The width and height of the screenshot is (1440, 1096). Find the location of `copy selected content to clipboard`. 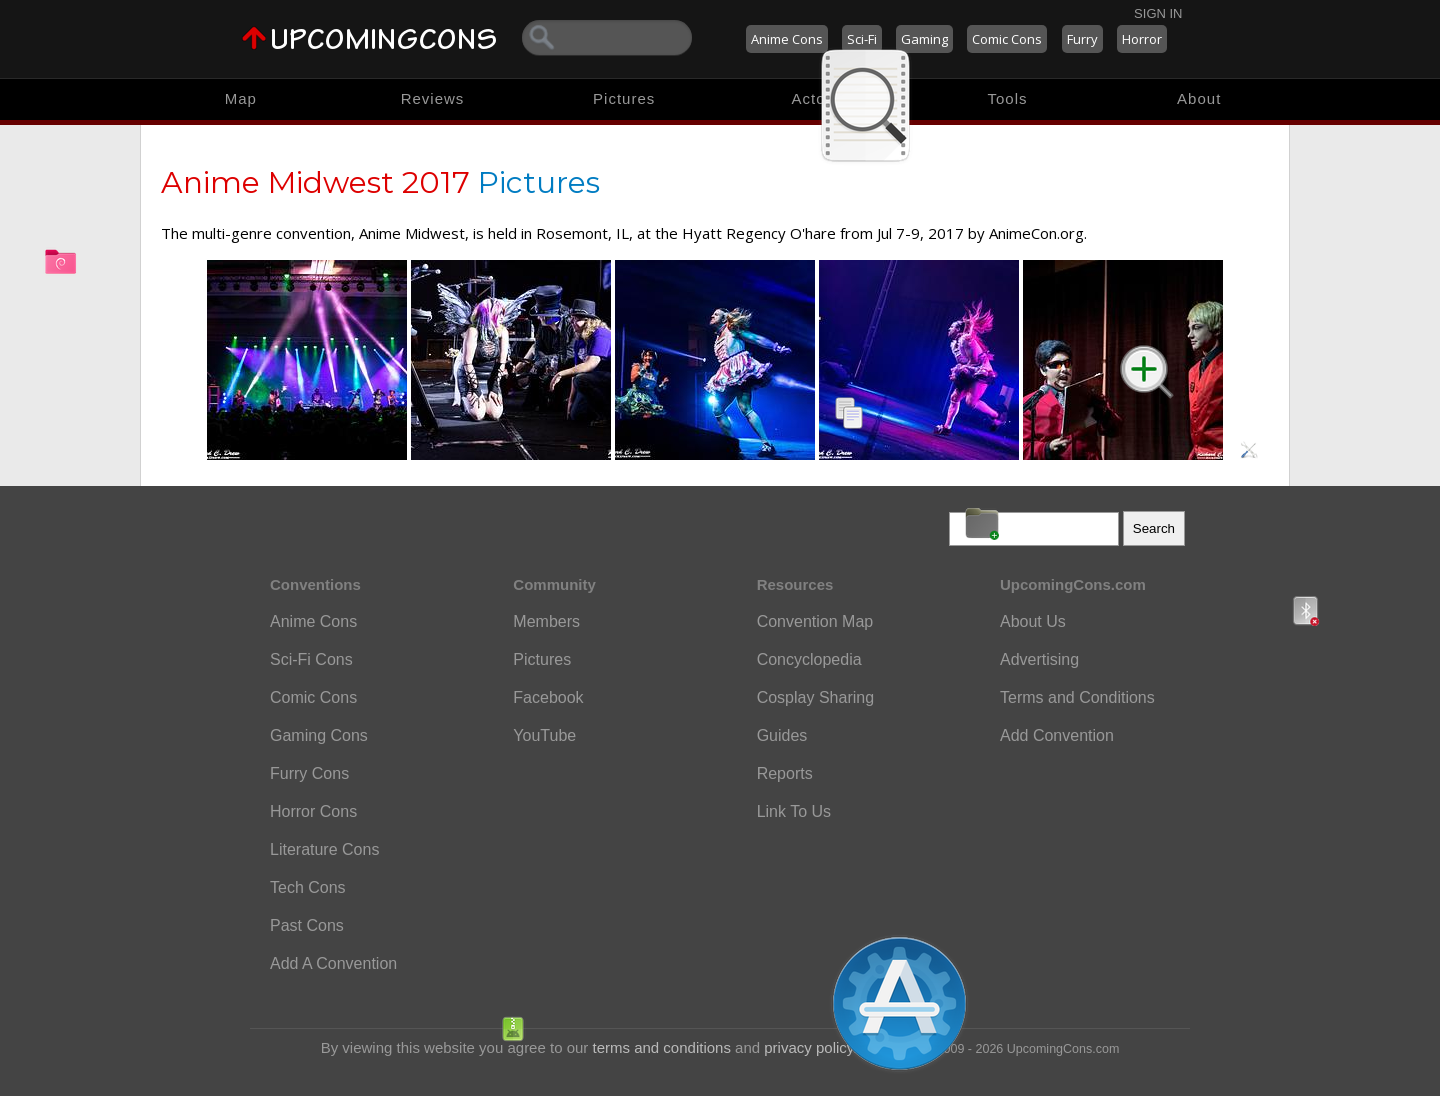

copy selected content to clipboard is located at coordinates (849, 413).